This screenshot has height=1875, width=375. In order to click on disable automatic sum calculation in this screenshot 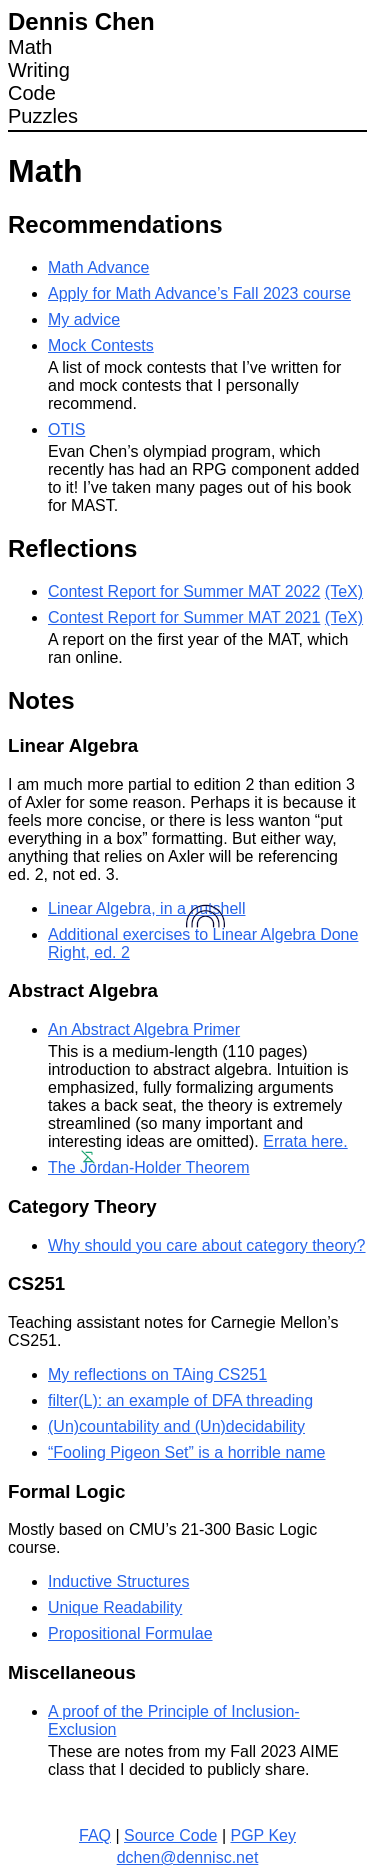, I will do `click(88, 1157)`.